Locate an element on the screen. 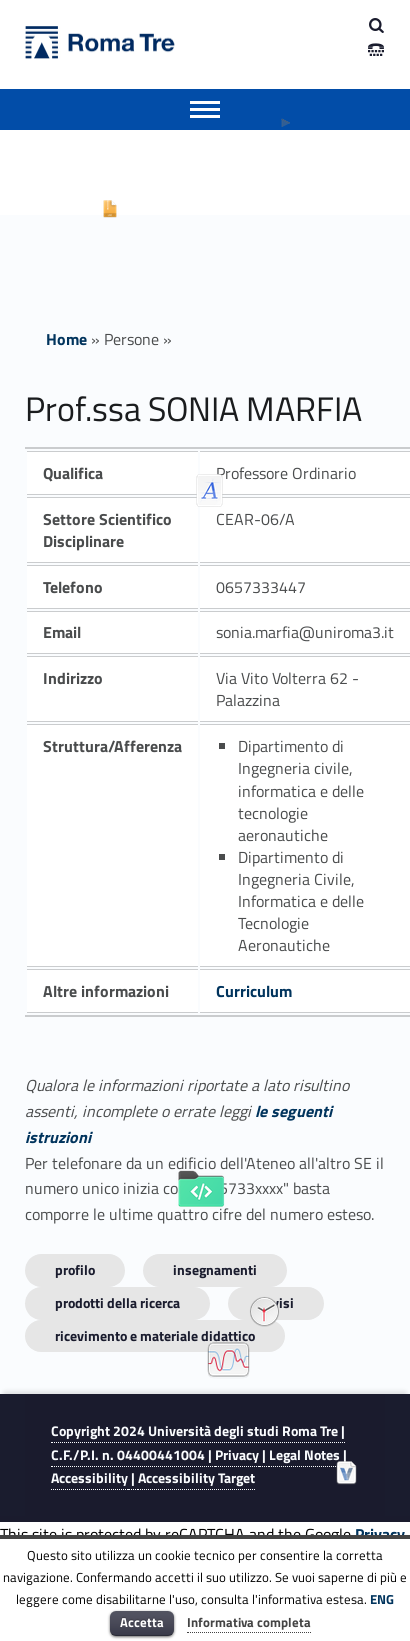 Image resolution: width=410 pixels, height=1641 pixels. open programming projects folder is located at coordinates (201, 1190).